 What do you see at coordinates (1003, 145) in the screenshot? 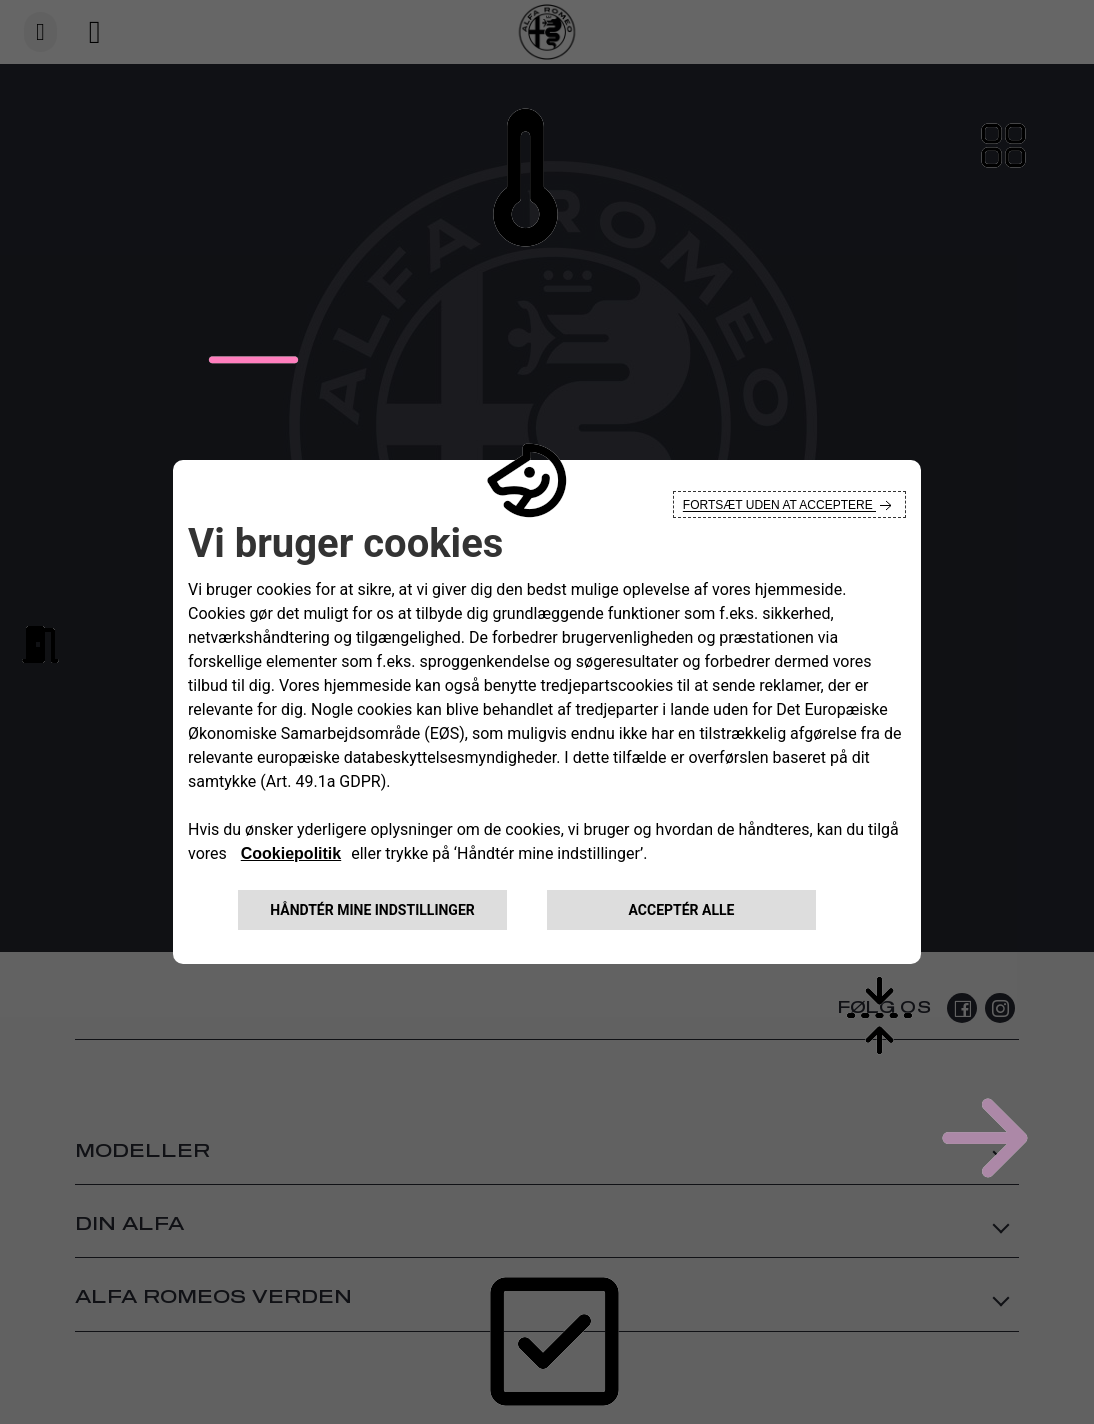
I see `access all apps or applications` at bounding box center [1003, 145].